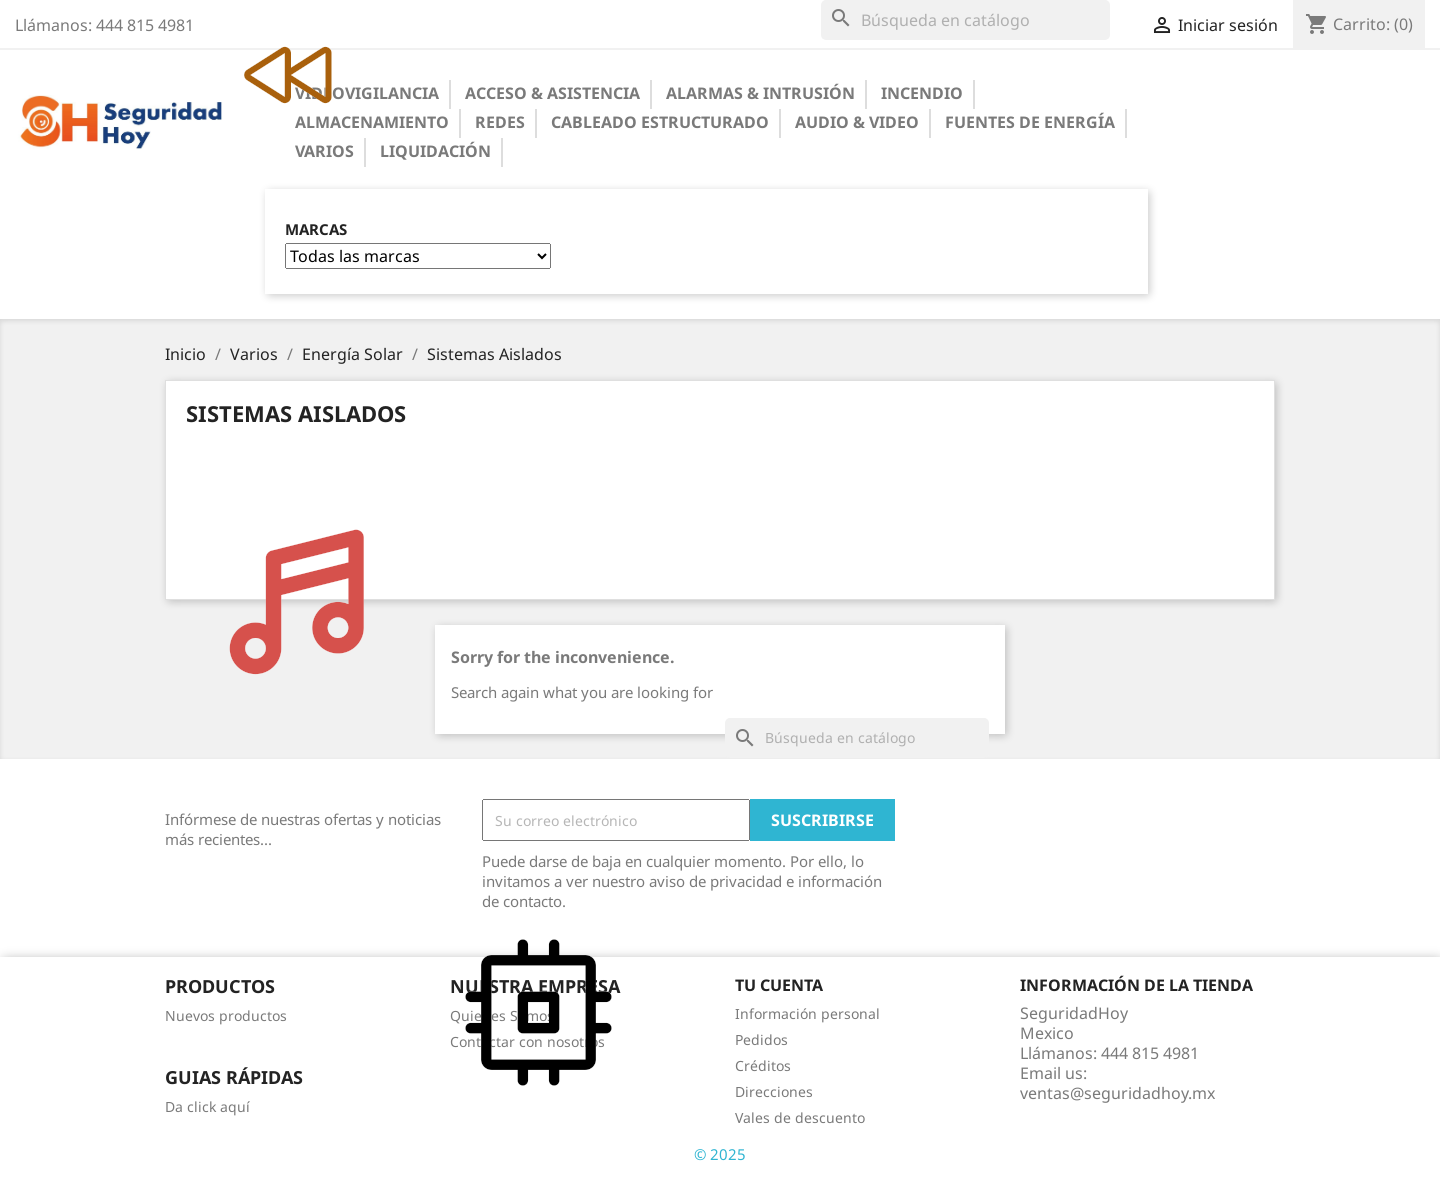 This screenshot has height=1180, width=1440. What do you see at coordinates (304, 604) in the screenshot?
I see `access music library or audio files` at bounding box center [304, 604].